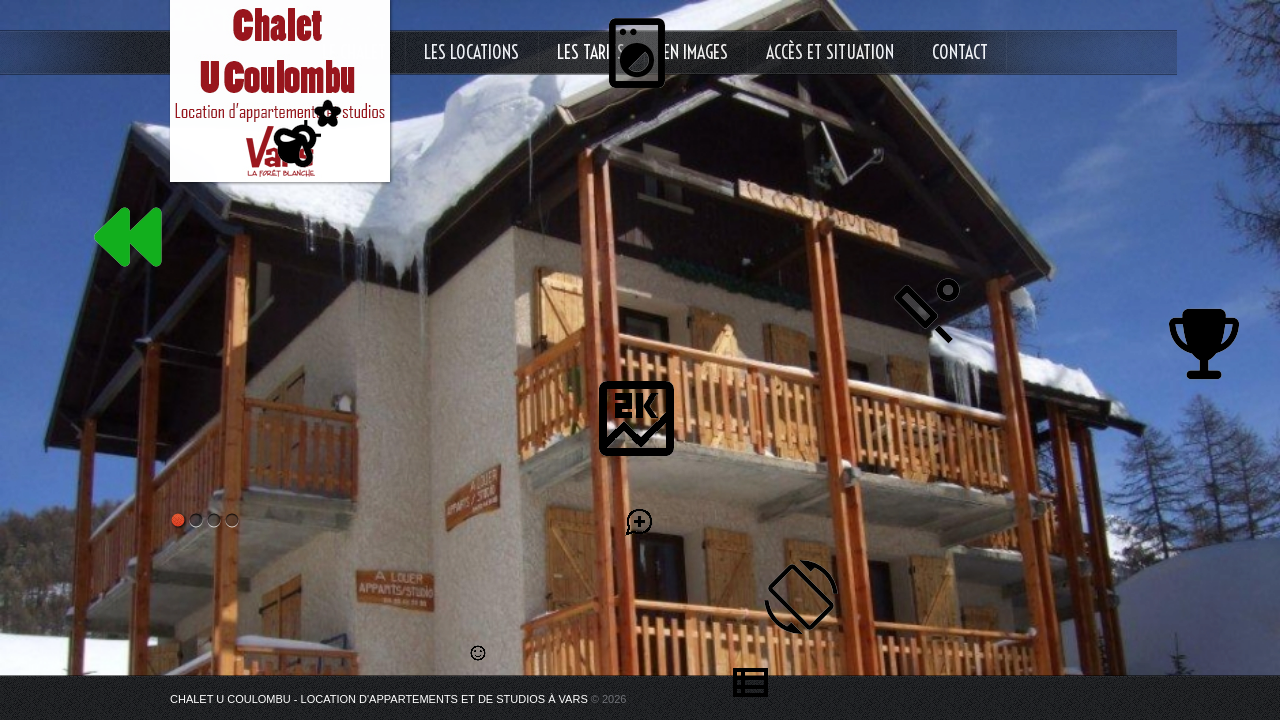 This screenshot has height=720, width=1280. I want to click on skip to previous track, so click(132, 237).